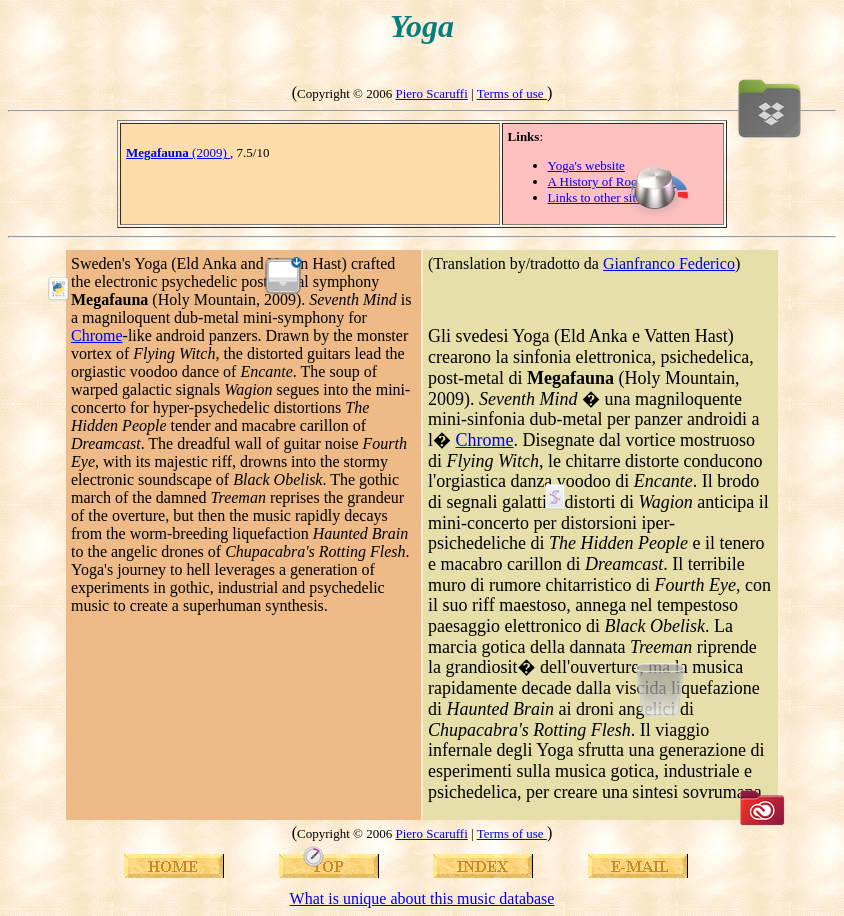 The width and height of the screenshot is (844, 916). What do you see at coordinates (313, 856) in the screenshot?
I see `launch sysprof system profiler` at bounding box center [313, 856].